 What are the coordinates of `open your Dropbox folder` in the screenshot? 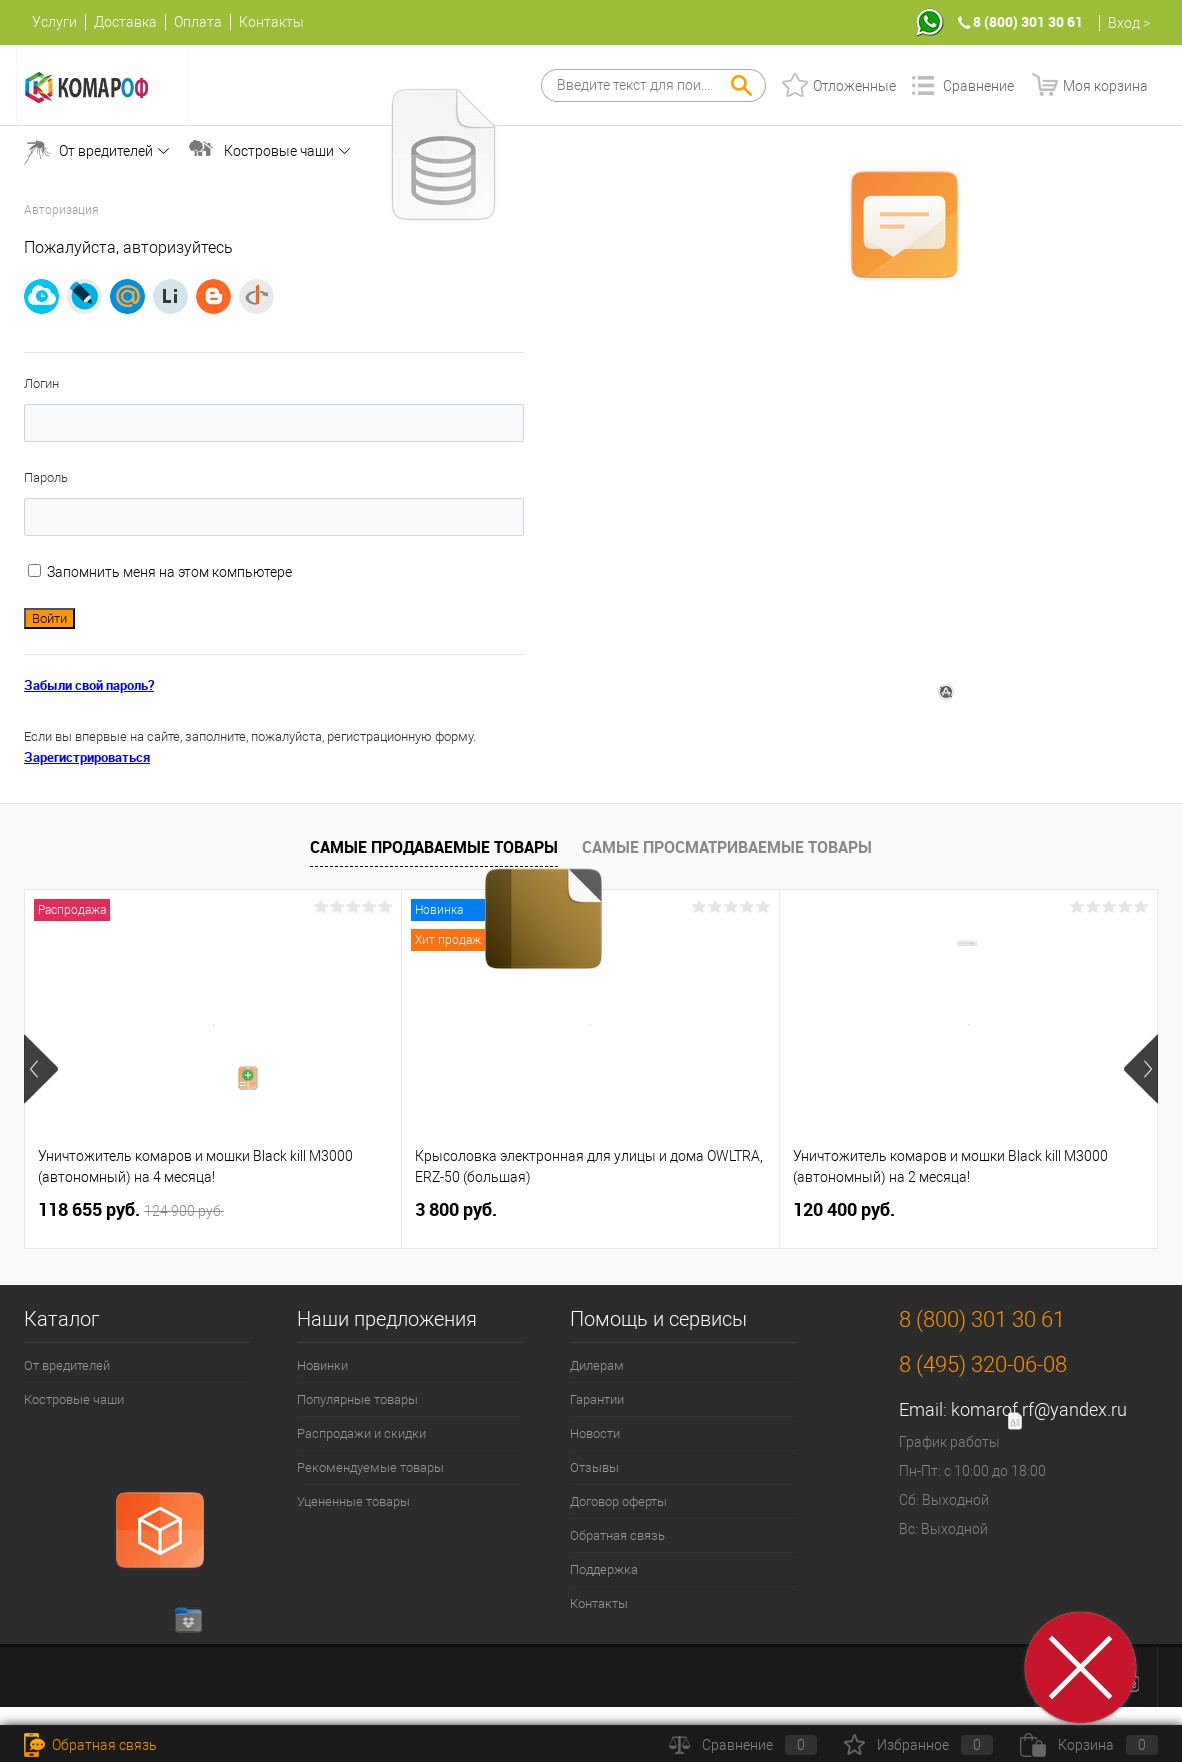 It's located at (188, 1619).